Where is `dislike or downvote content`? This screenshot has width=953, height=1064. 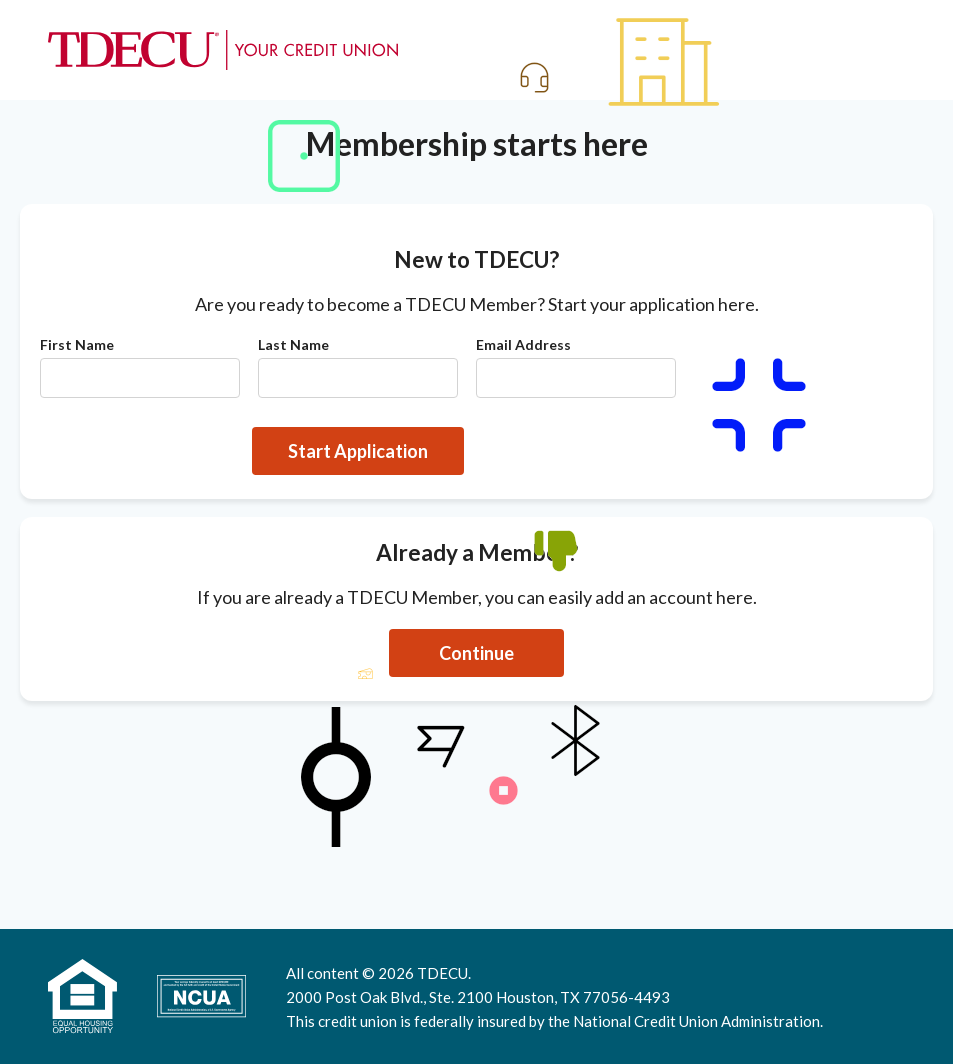 dislike or downvote content is located at coordinates (557, 551).